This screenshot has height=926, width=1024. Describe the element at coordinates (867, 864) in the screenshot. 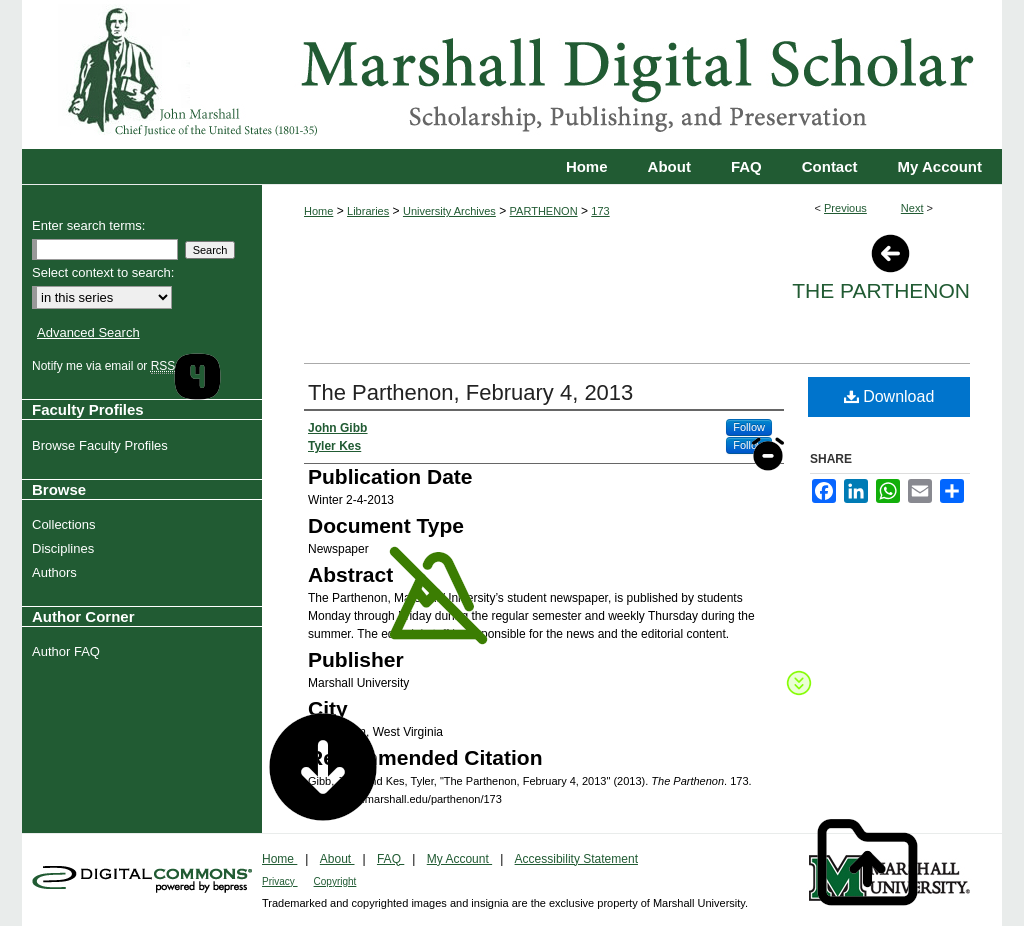

I see `upload files to this folder` at that location.